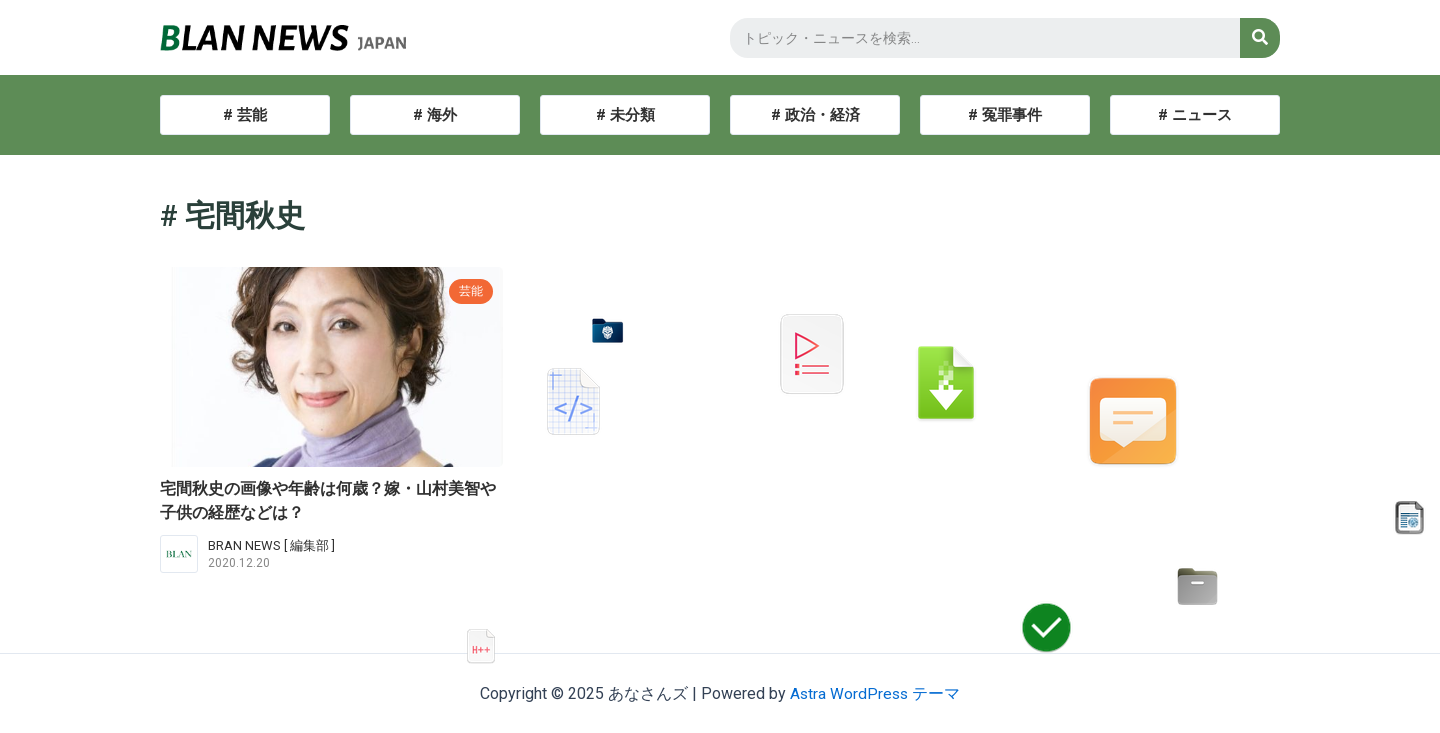 The width and height of the screenshot is (1440, 733). I want to click on open the chatty messaging app, so click(1133, 421).